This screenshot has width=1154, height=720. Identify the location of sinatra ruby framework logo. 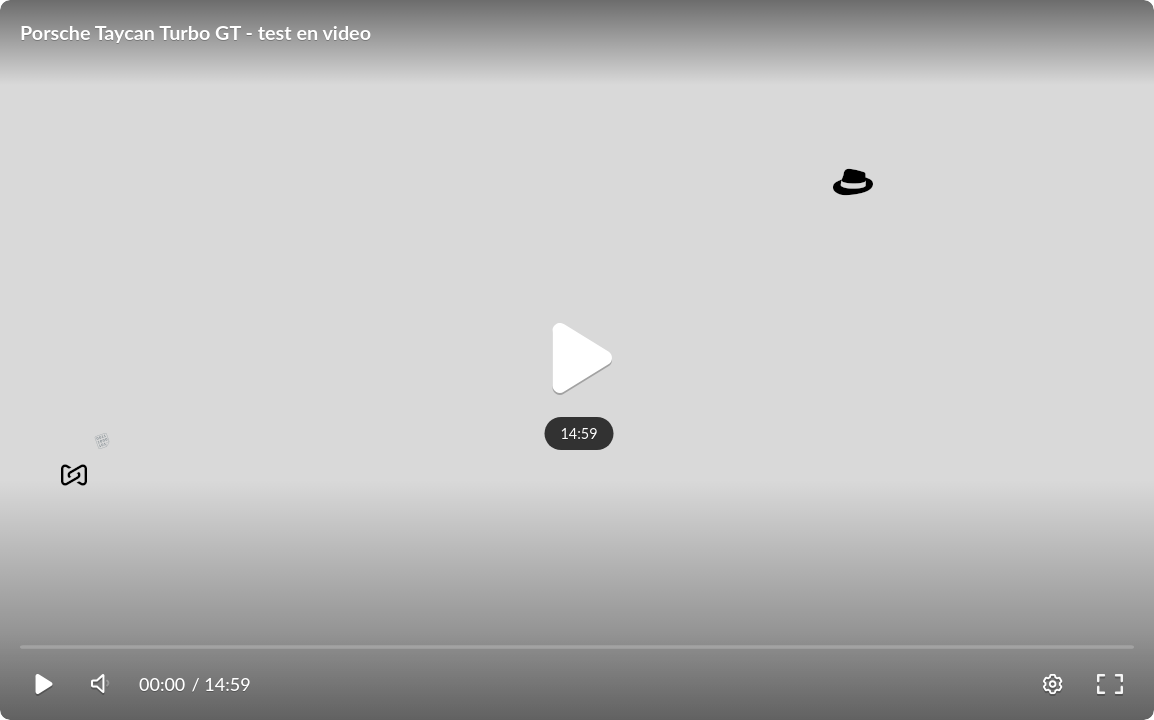
(853, 182).